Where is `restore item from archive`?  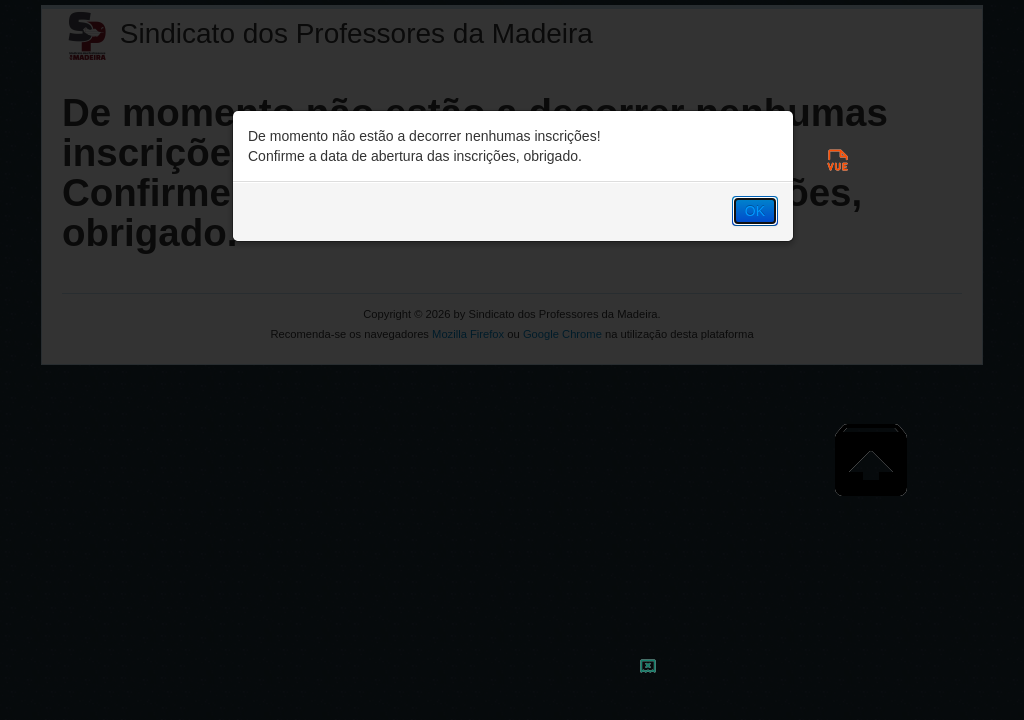 restore item from archive is located at coordinates (871, 460).